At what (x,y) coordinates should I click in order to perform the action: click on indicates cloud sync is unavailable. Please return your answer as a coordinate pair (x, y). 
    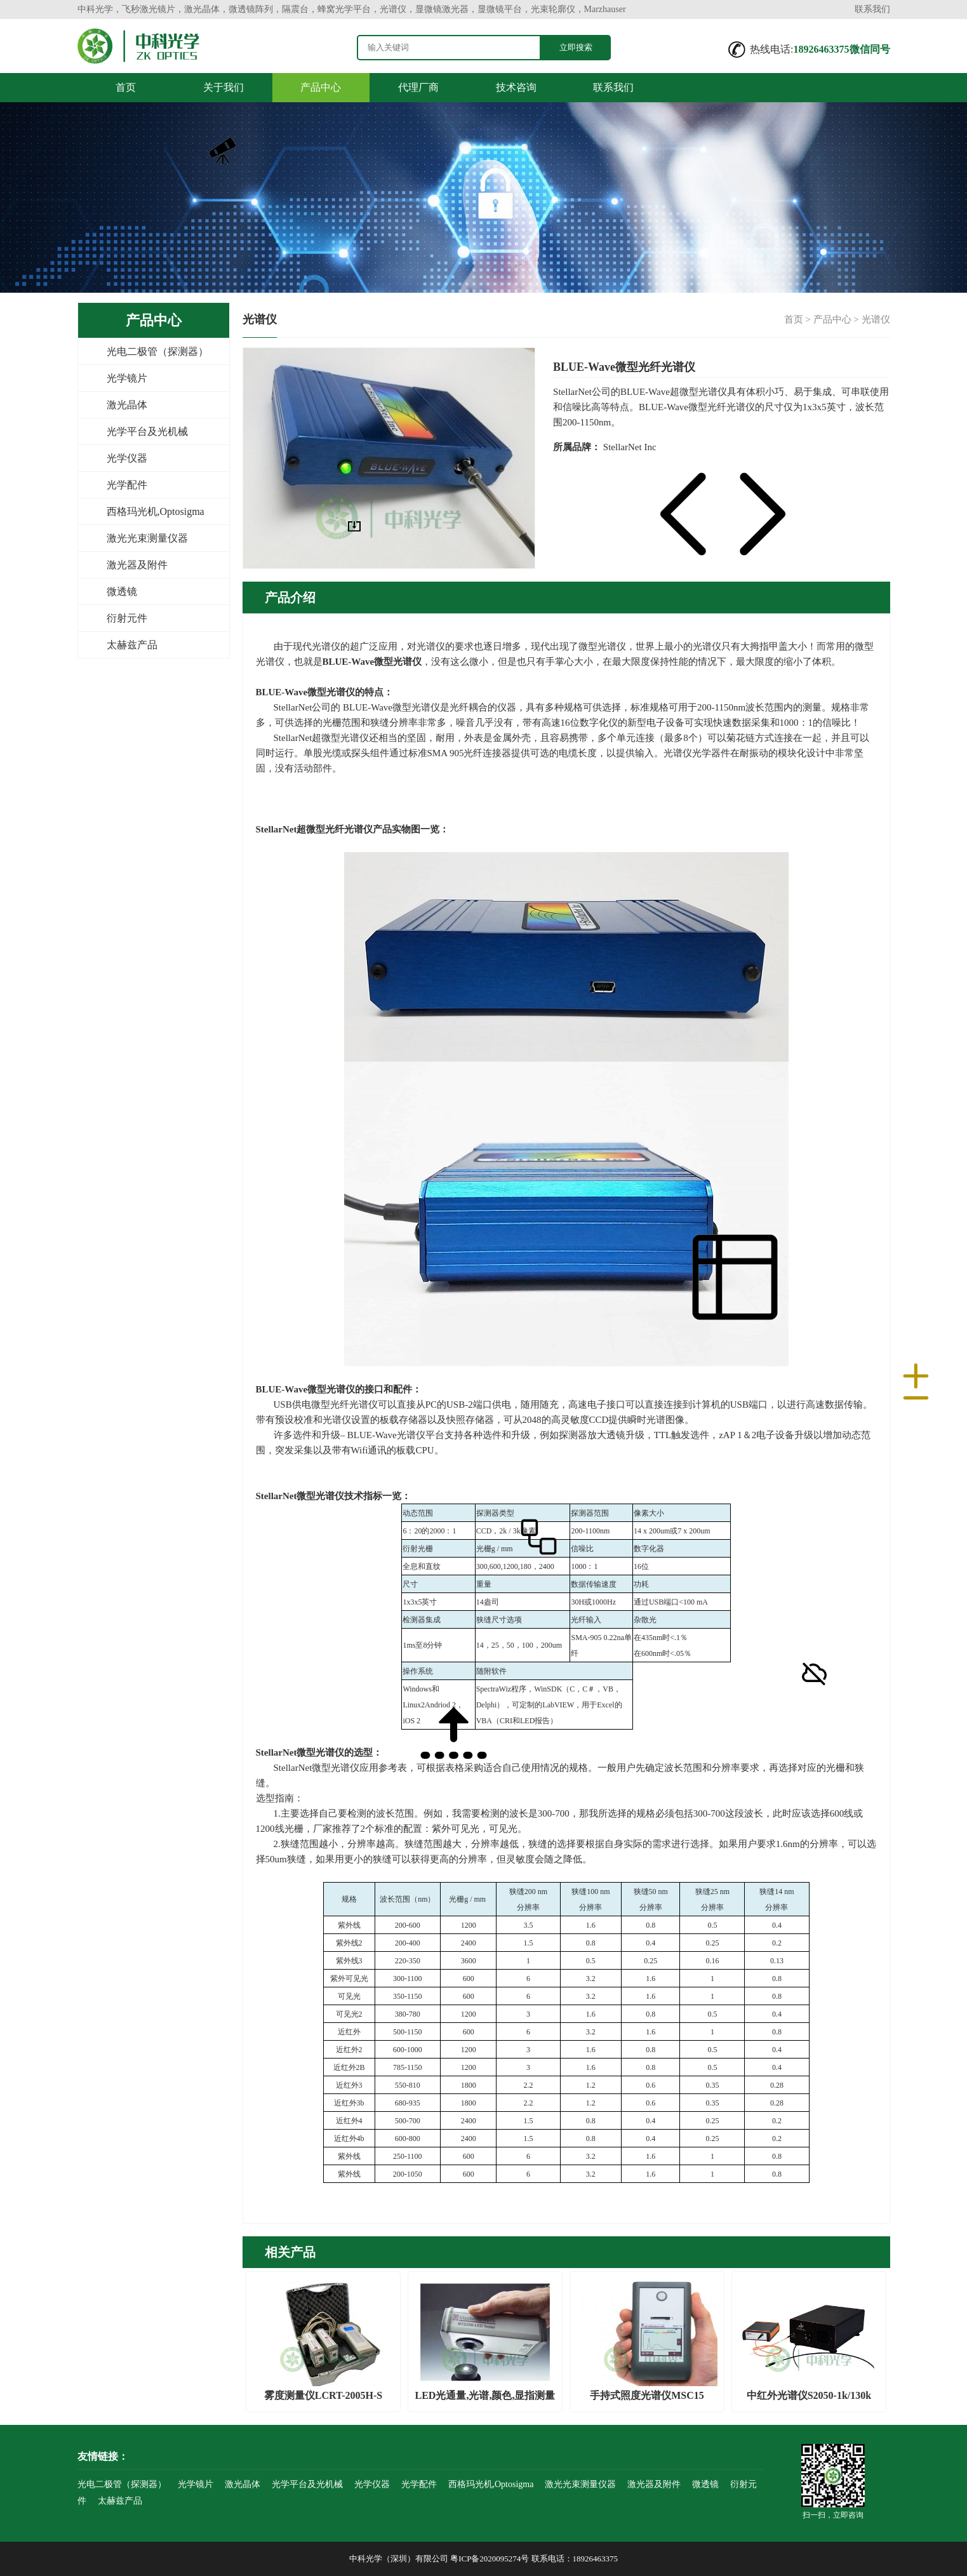
    Looking at the image, I should click on (814, 1672).